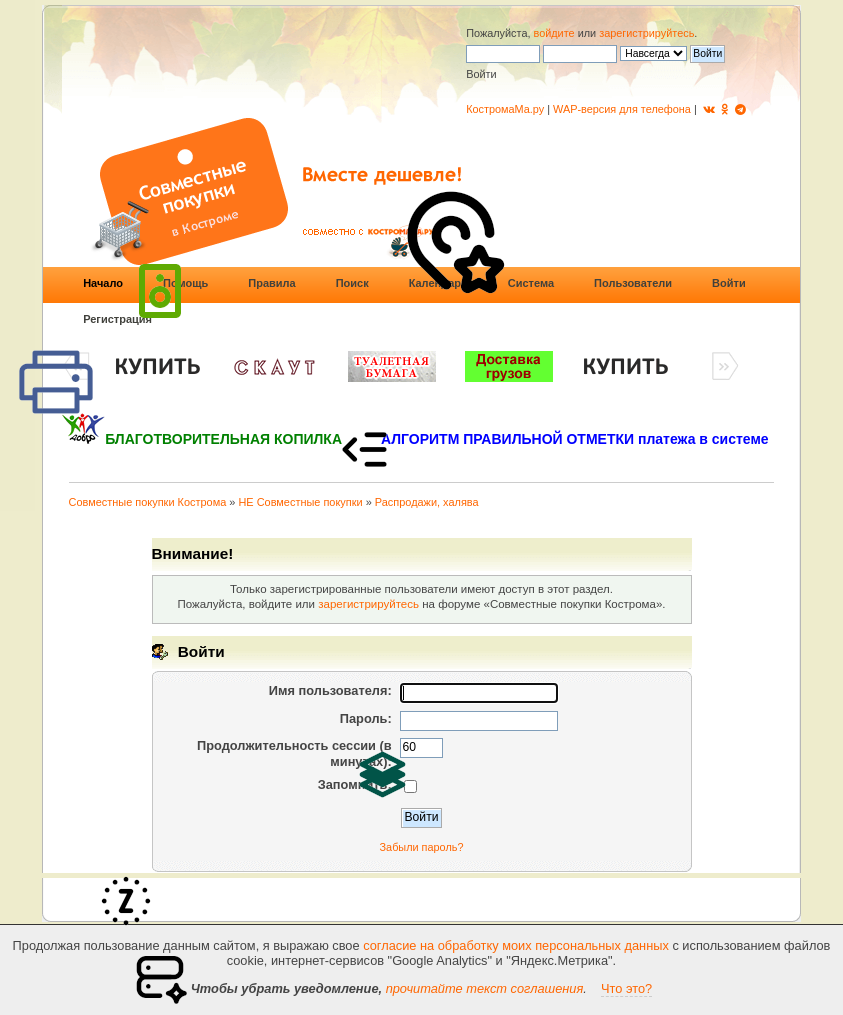  I want to click on indicates sleep mode or snooze function, so click(126, 901).